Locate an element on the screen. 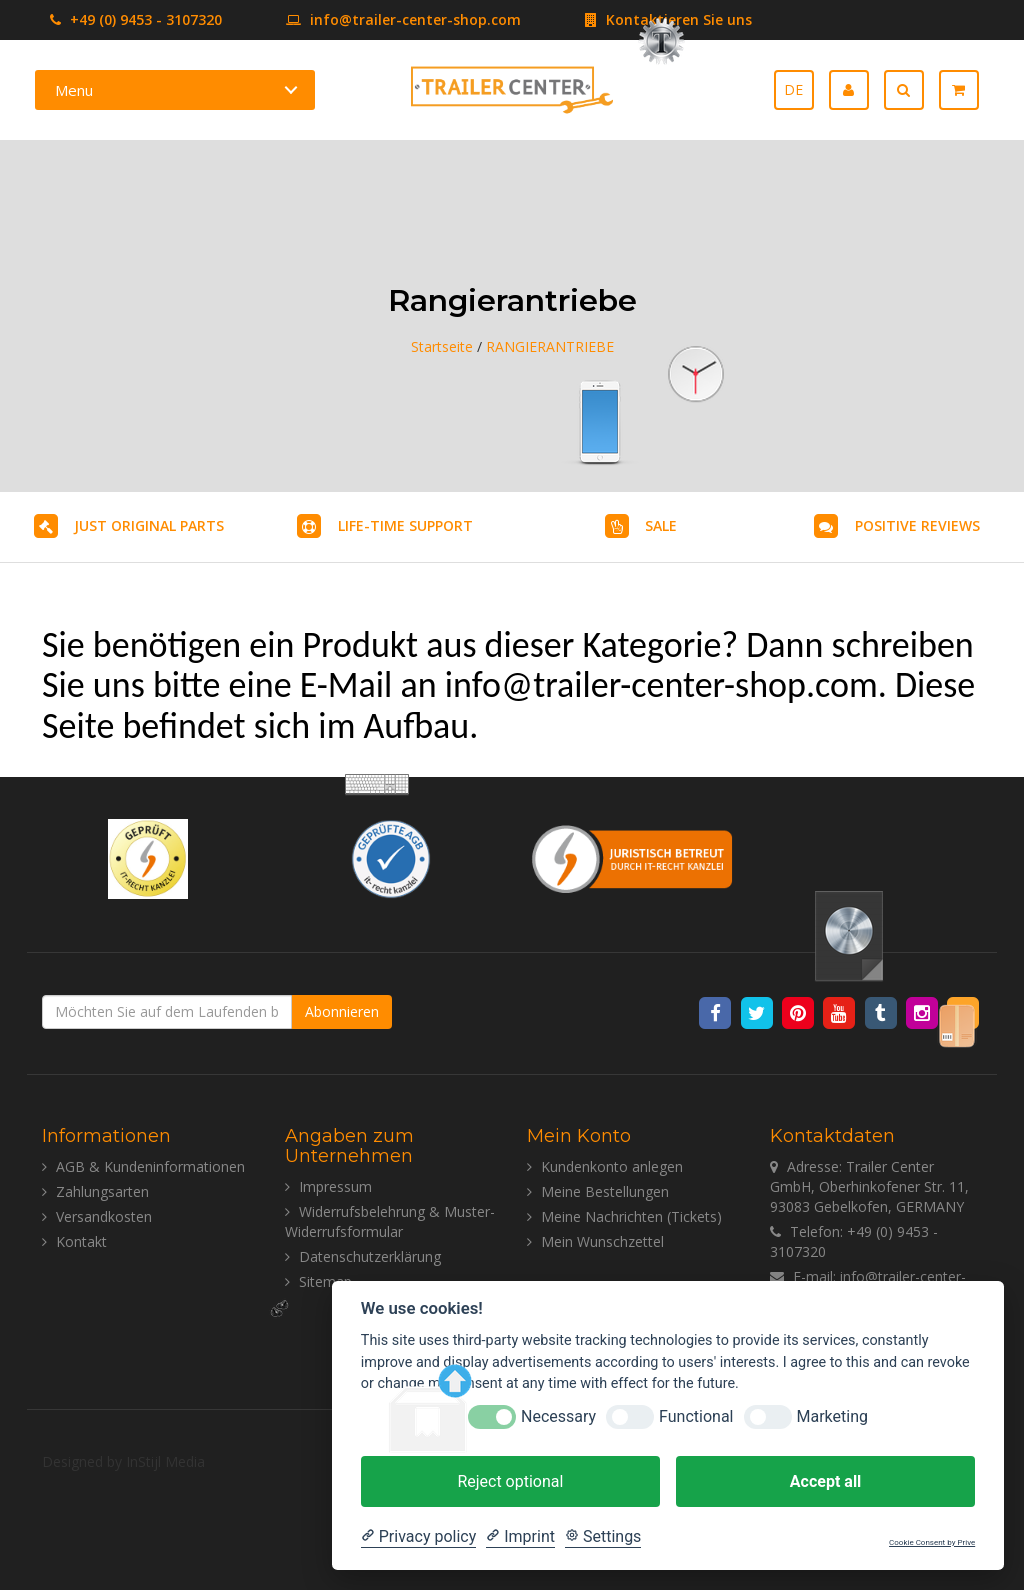 Image resolution: width=1024 pixels, height=1590 pixels. connect an extended keyboard via bluetooth is located at coordinates (377, 784).